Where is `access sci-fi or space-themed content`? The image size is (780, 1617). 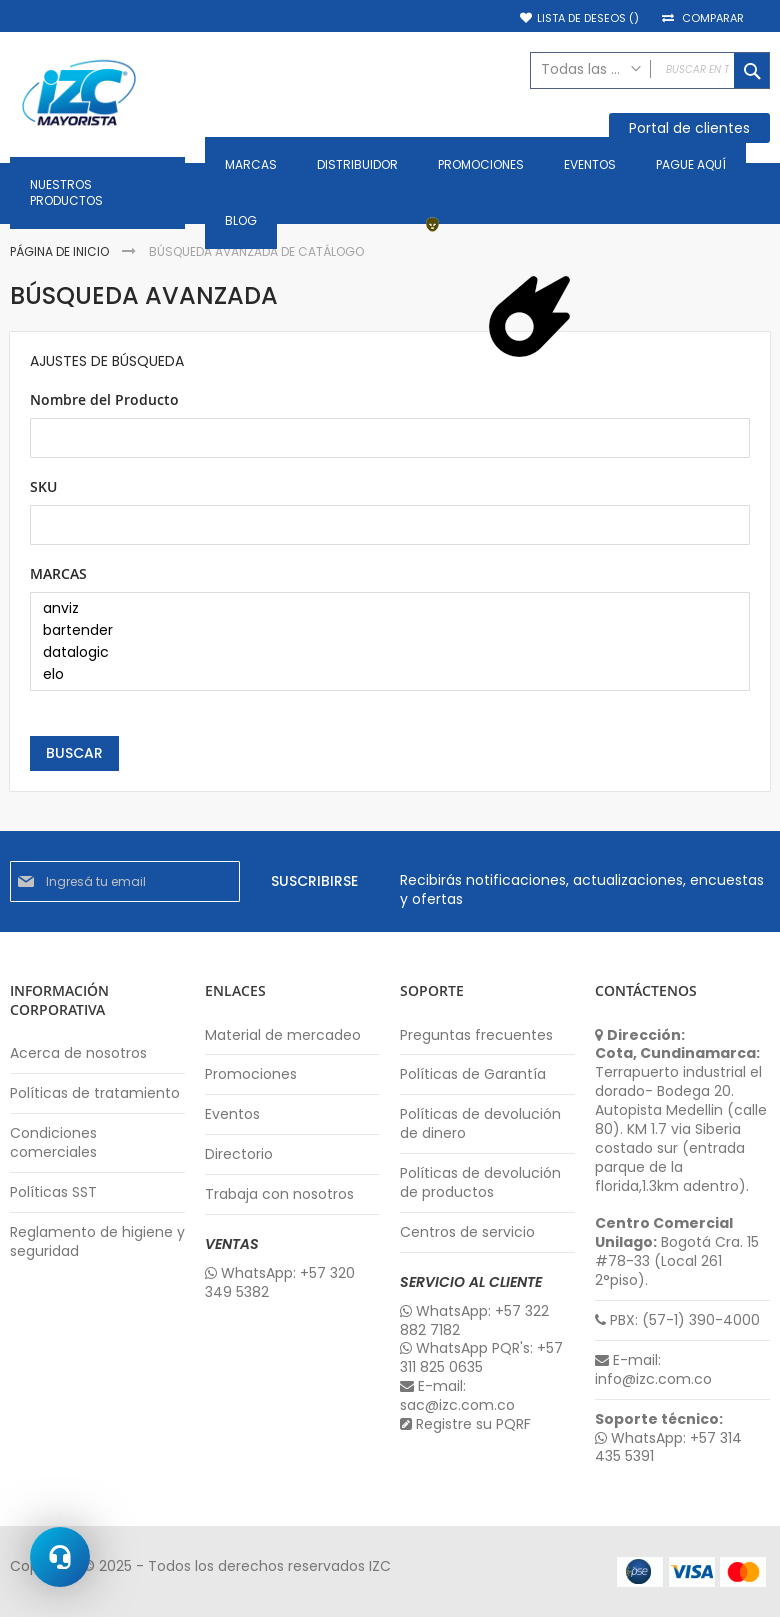
access sci-fi or space-themed content is located at coordinates (432, 224).